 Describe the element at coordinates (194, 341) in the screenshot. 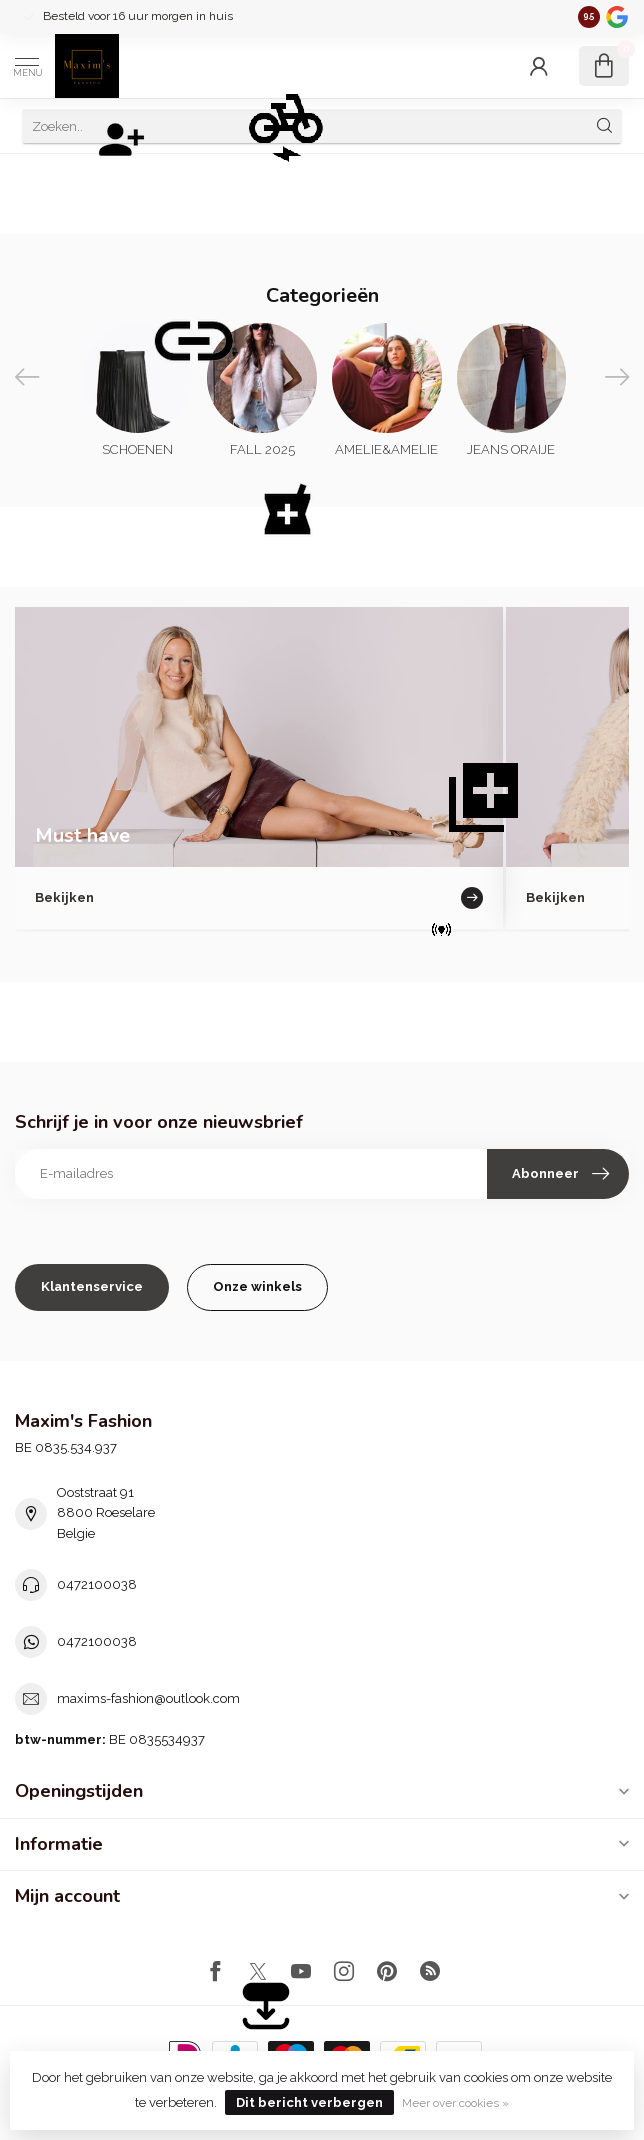

I see `insert a hyperlink` at that location.